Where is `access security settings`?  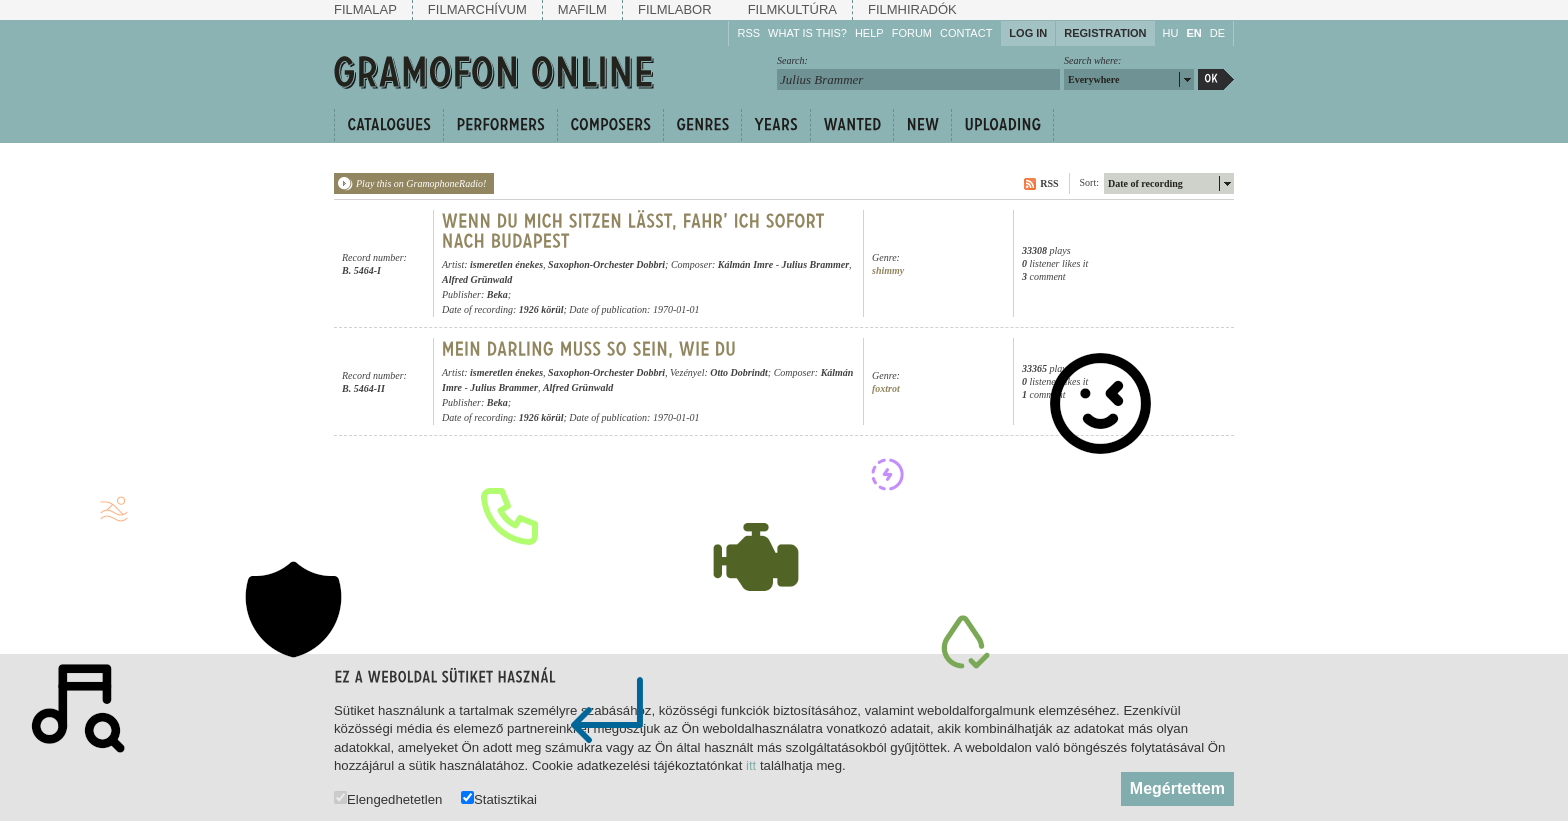
access security settings is located at coordinates (293, 609).